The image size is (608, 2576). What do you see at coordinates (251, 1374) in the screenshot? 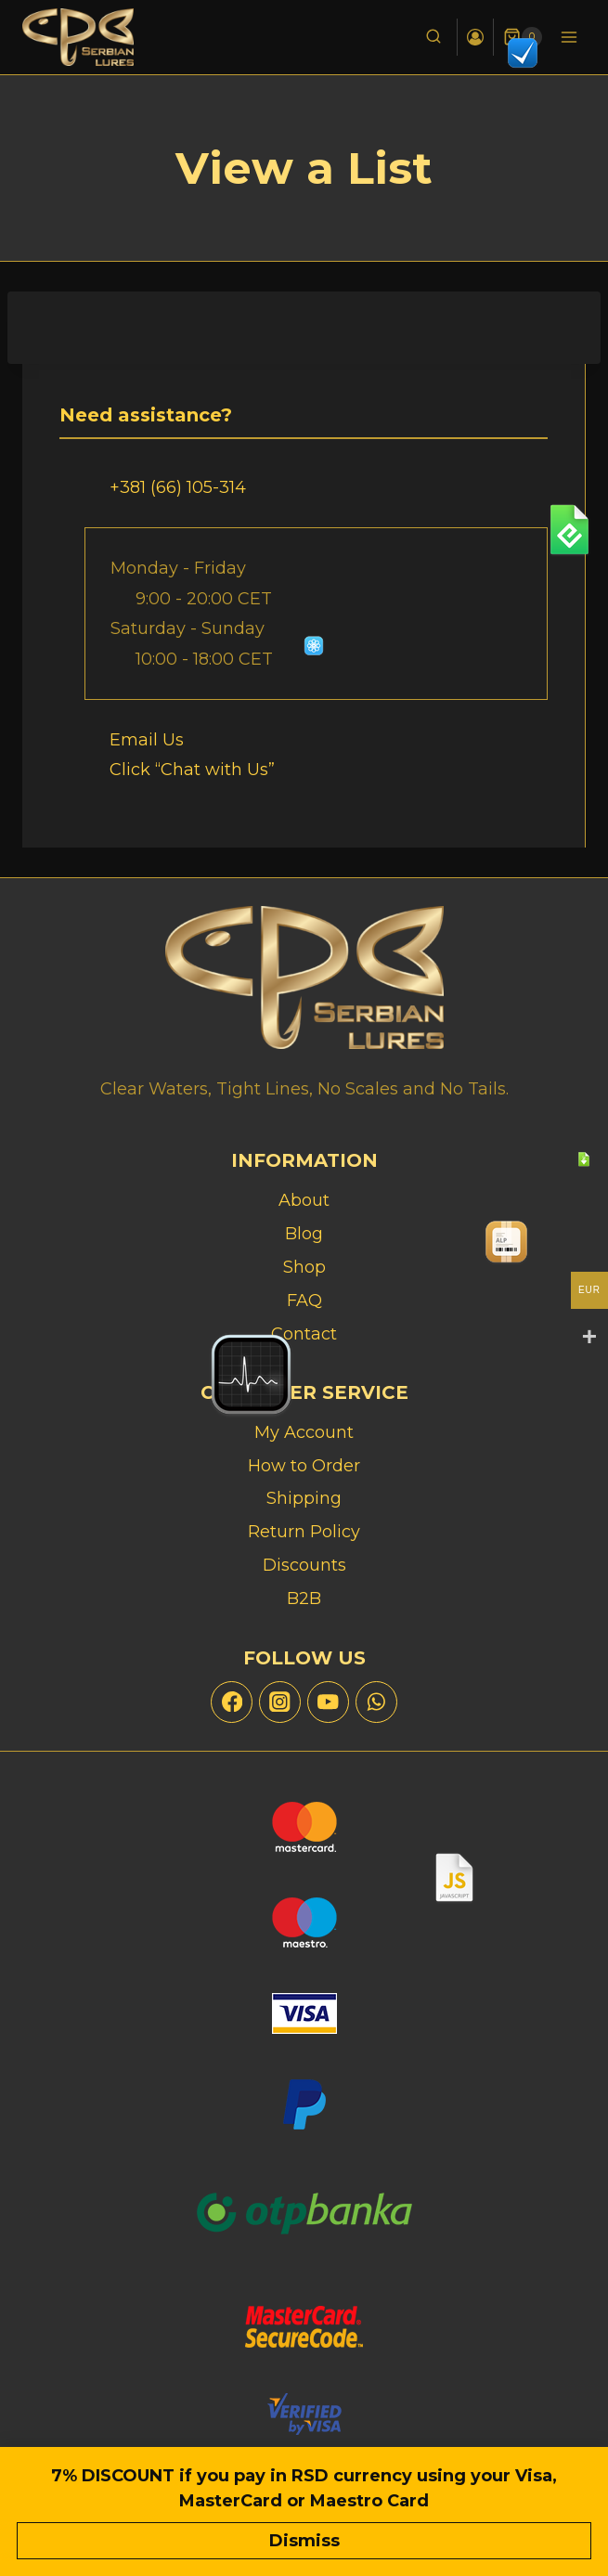
I see `open power statistics and battery monitoring app` at bounding box center [251, 1374].